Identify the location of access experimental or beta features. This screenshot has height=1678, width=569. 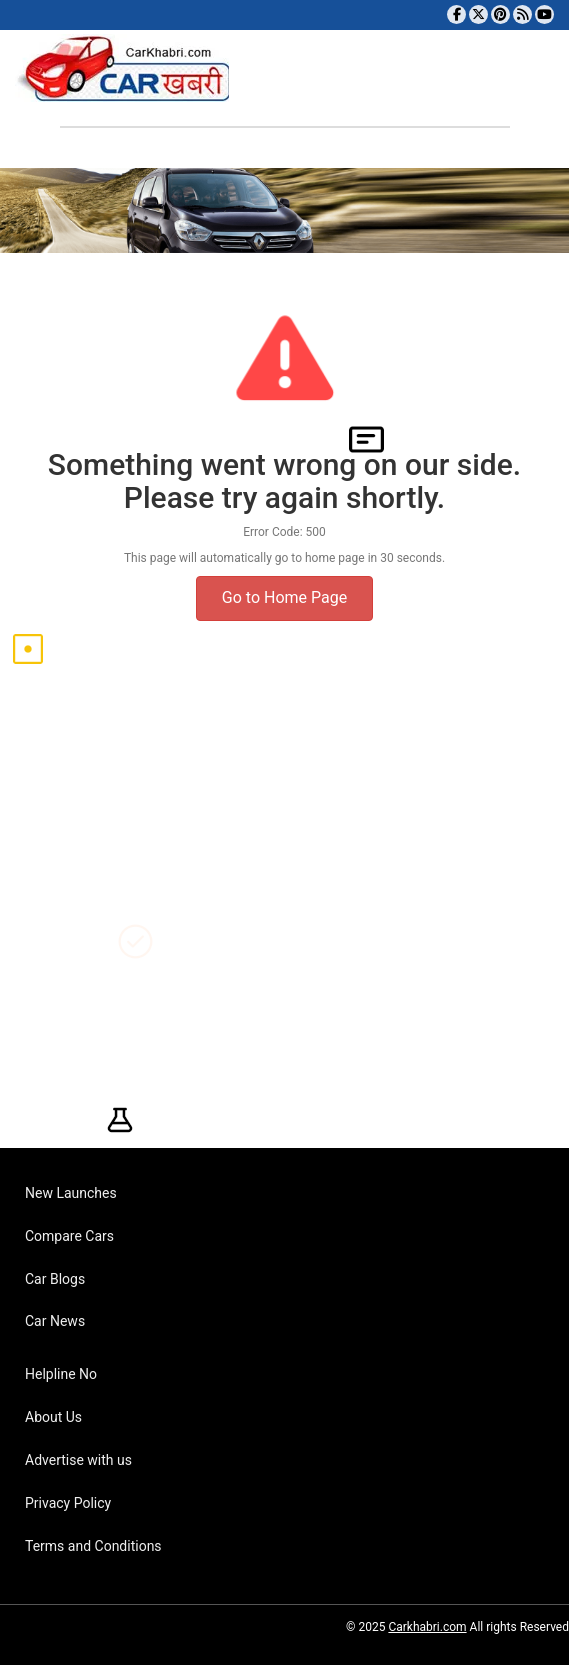
(120, 1120).